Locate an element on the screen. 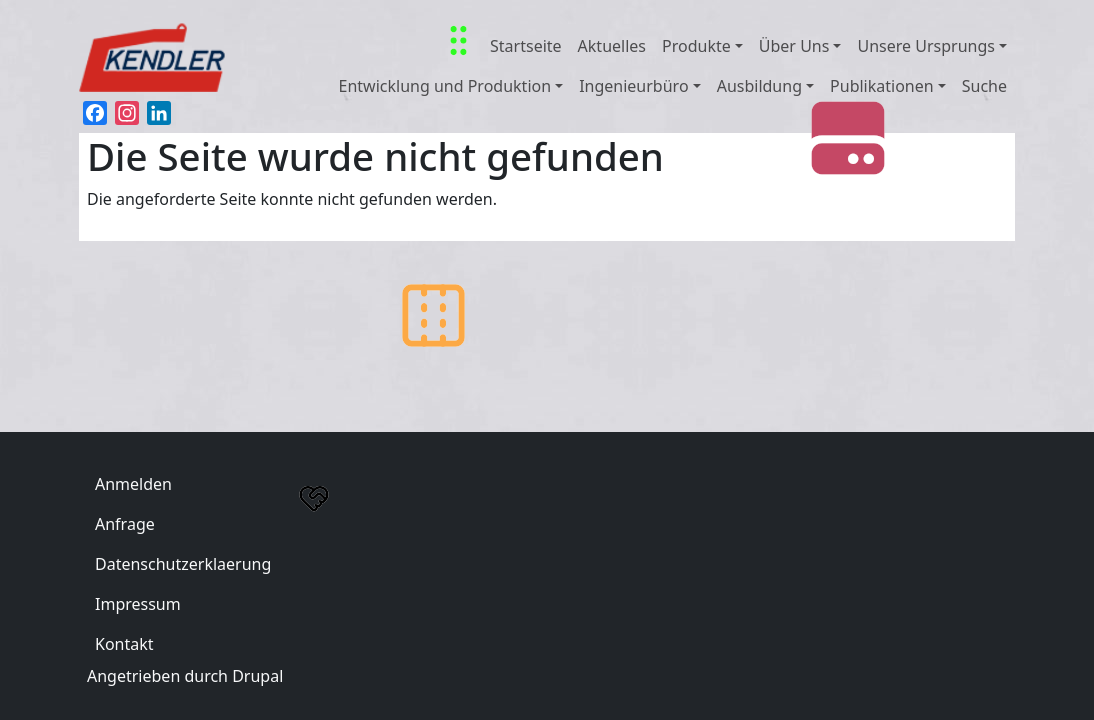 Image resolution: width=1094 pixels, height=720 pixels. toggle split panel view is located at coordinates (433, 315).